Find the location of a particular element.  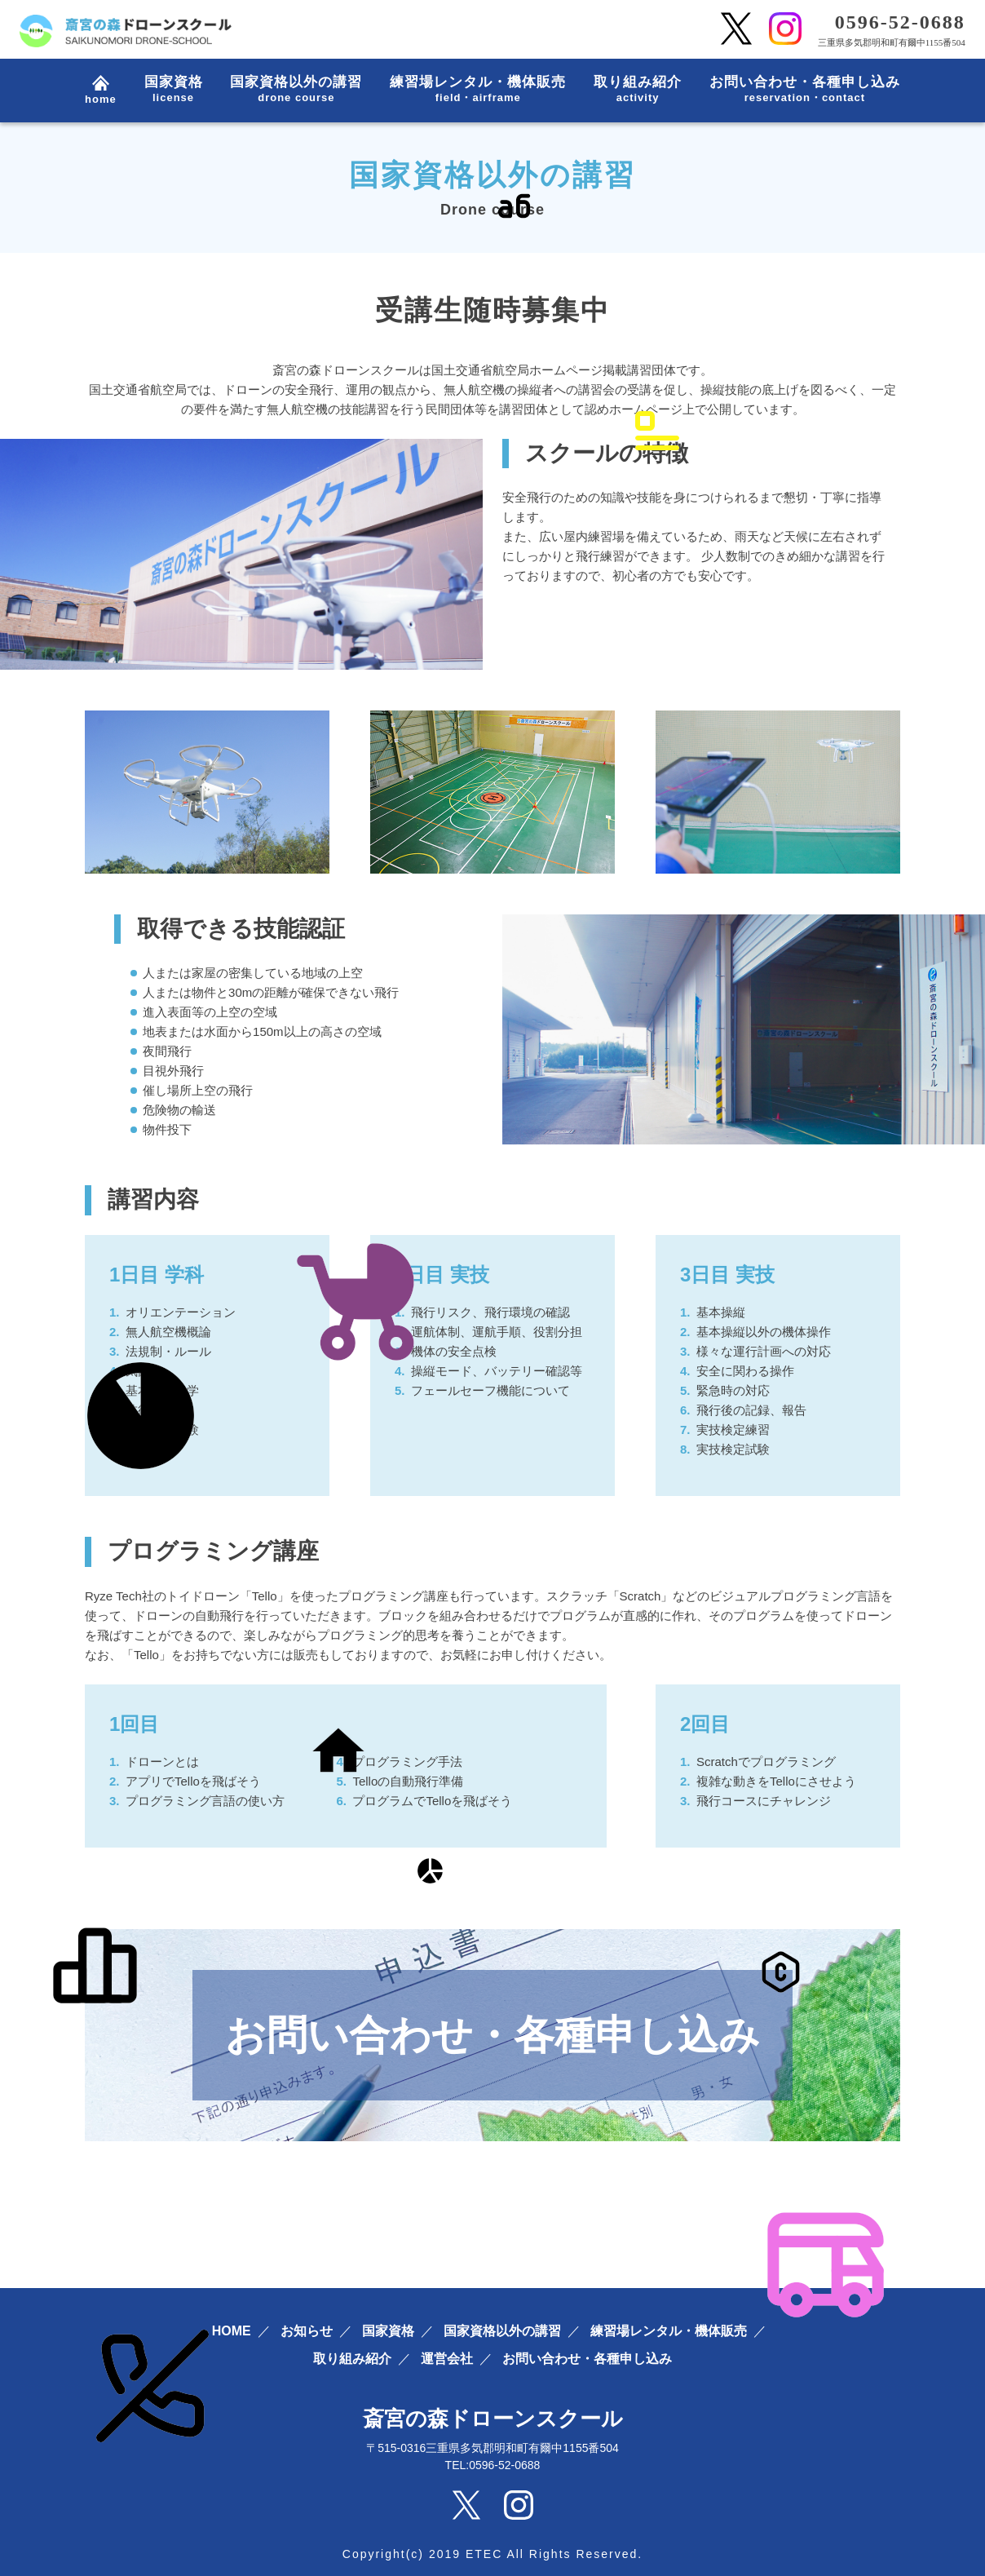

browse camper or RV rentals is located at coordinates (825, 2264).